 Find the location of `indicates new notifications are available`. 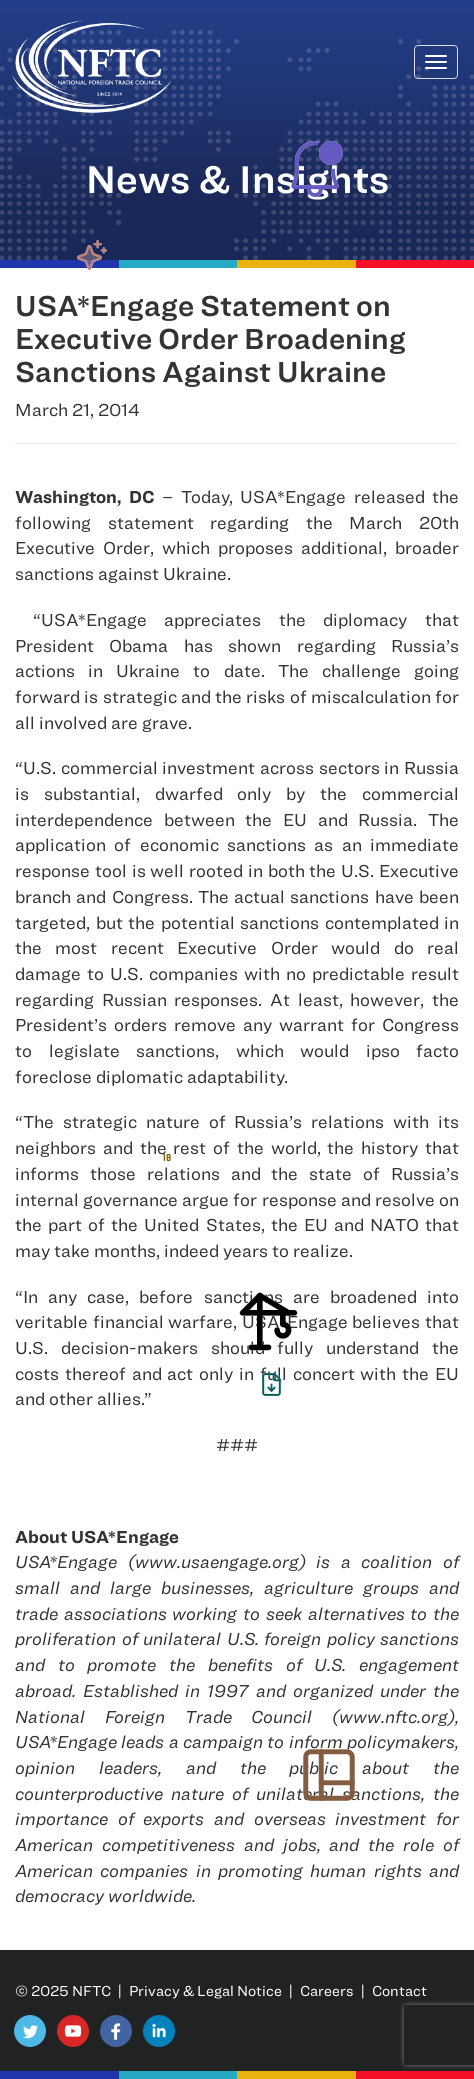

indicates new notifications are available is located at coordinates (315, 169).